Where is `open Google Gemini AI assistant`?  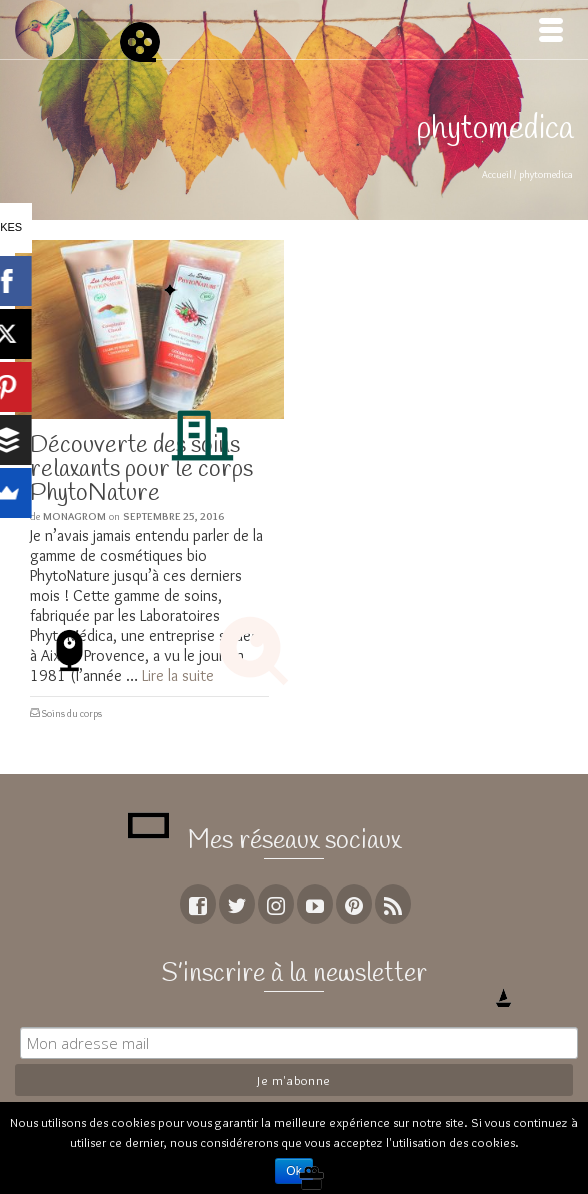
open Google Gemini AI assistant is located at coordinates (170, 290).